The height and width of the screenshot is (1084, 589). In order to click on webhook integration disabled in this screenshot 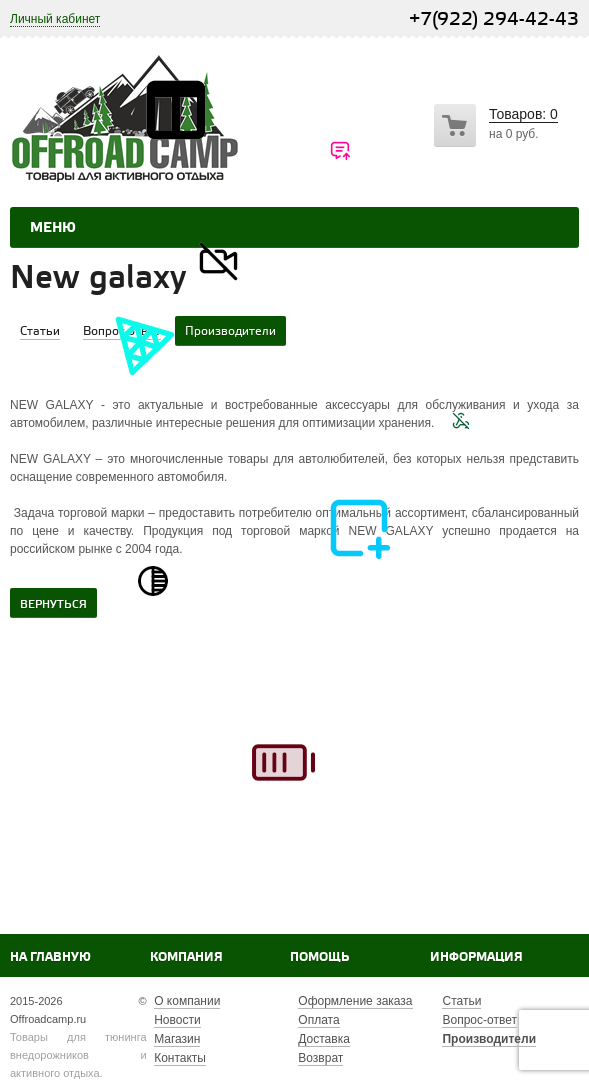, I will do `click(461, 421)`.